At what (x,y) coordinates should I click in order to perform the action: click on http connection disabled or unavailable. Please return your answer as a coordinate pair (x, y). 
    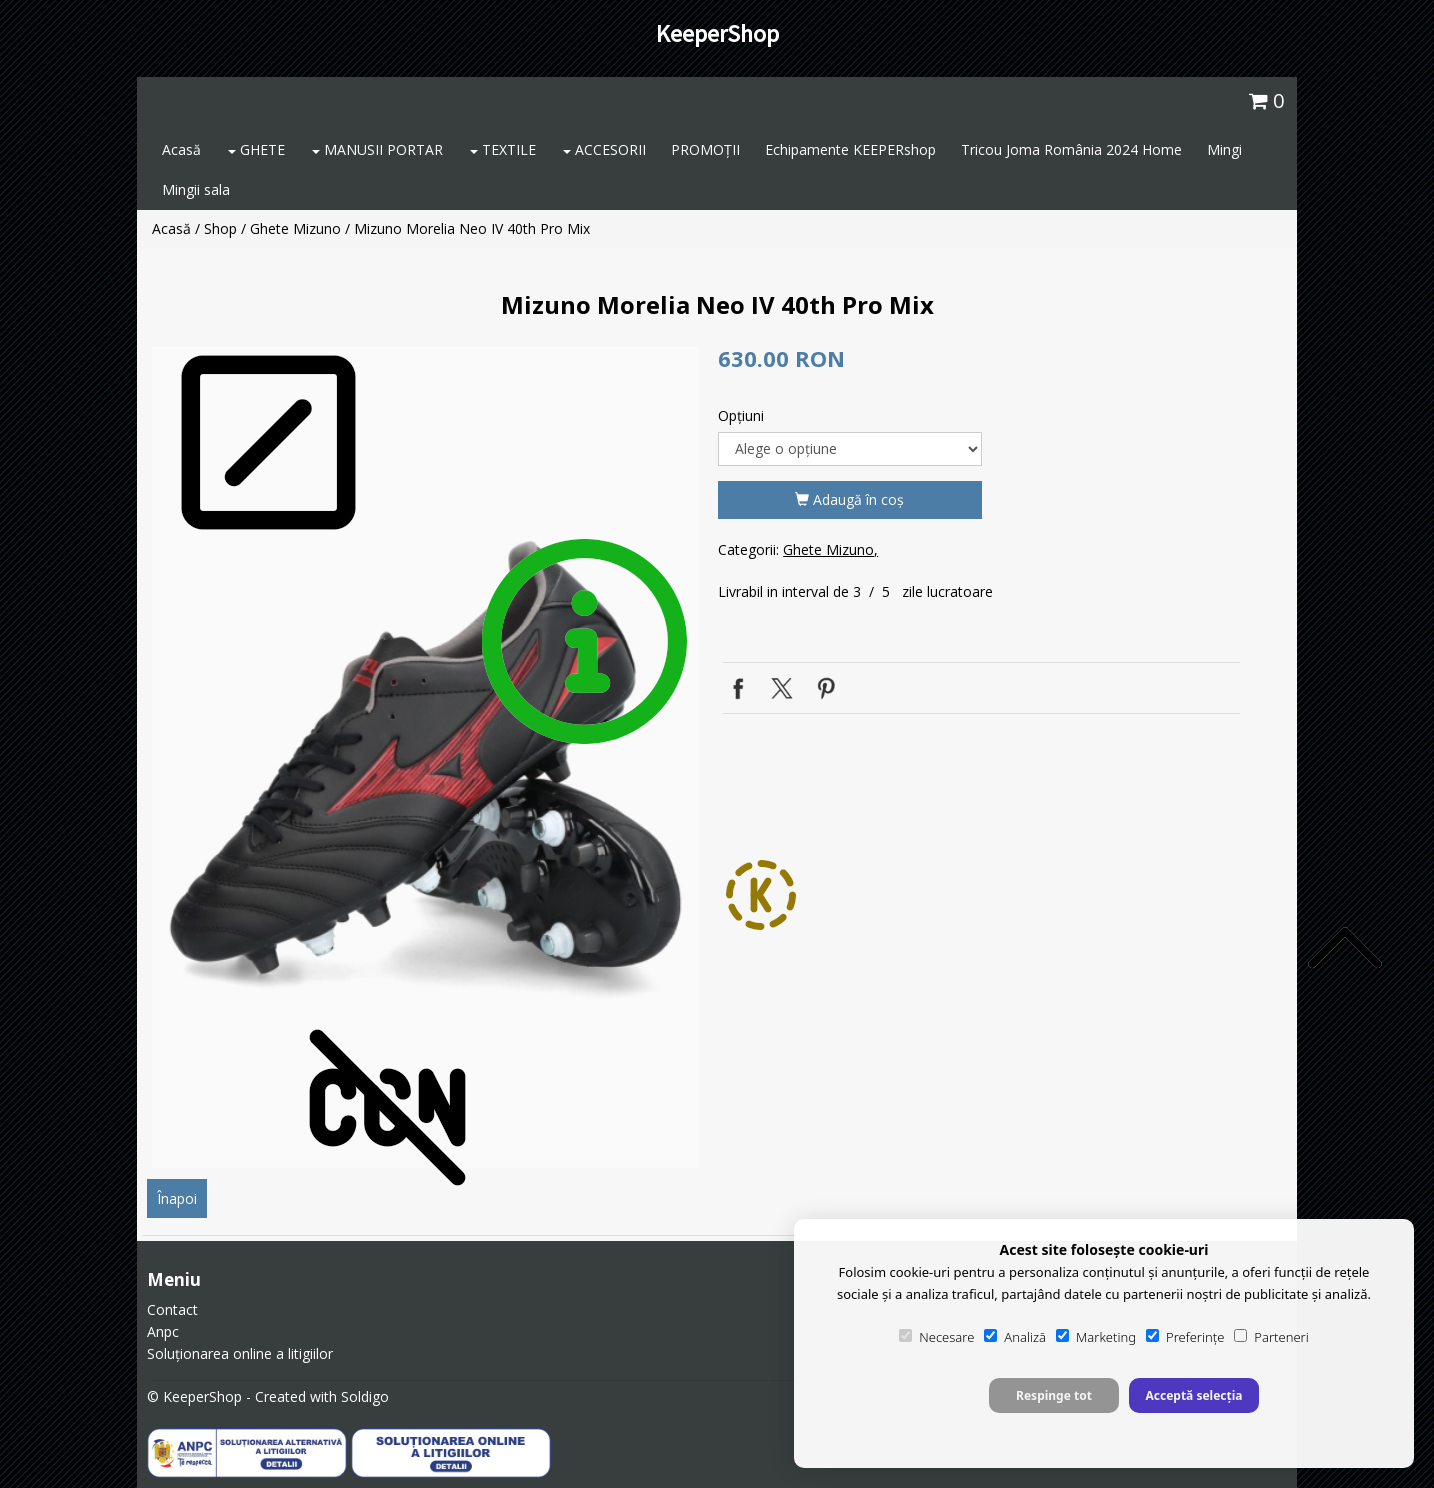
    Looking at the image, I should click on (387, 1107).